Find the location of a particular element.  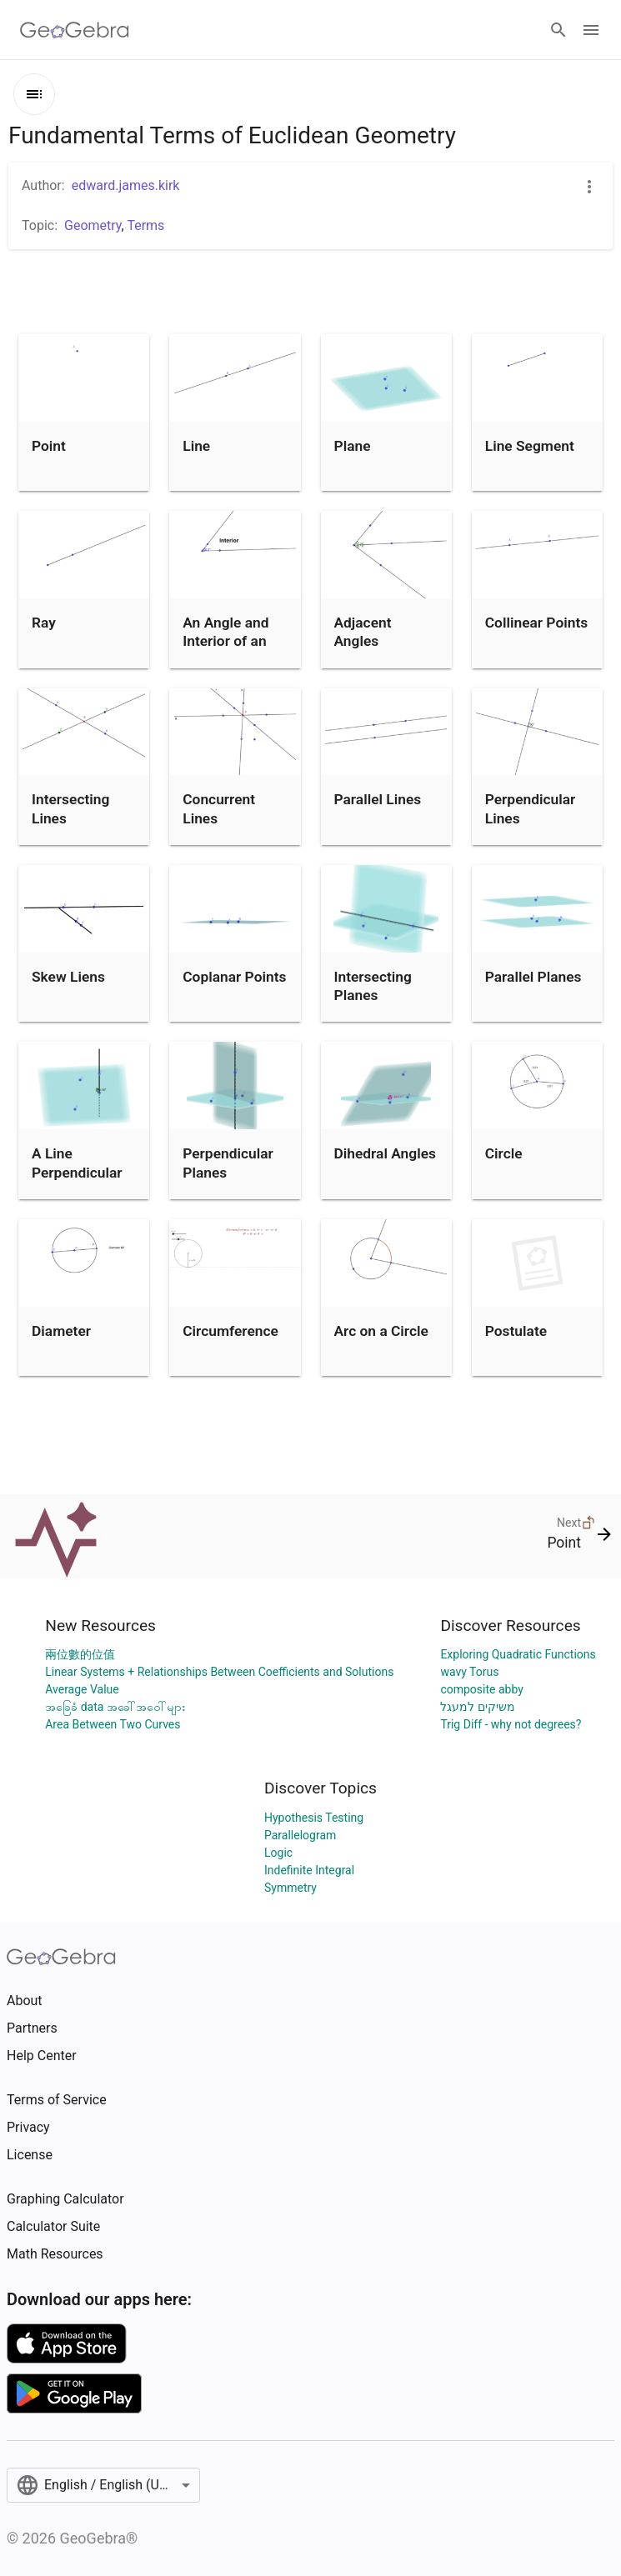

access AI-powered health monitoring is located at coordinates (56, 1543).